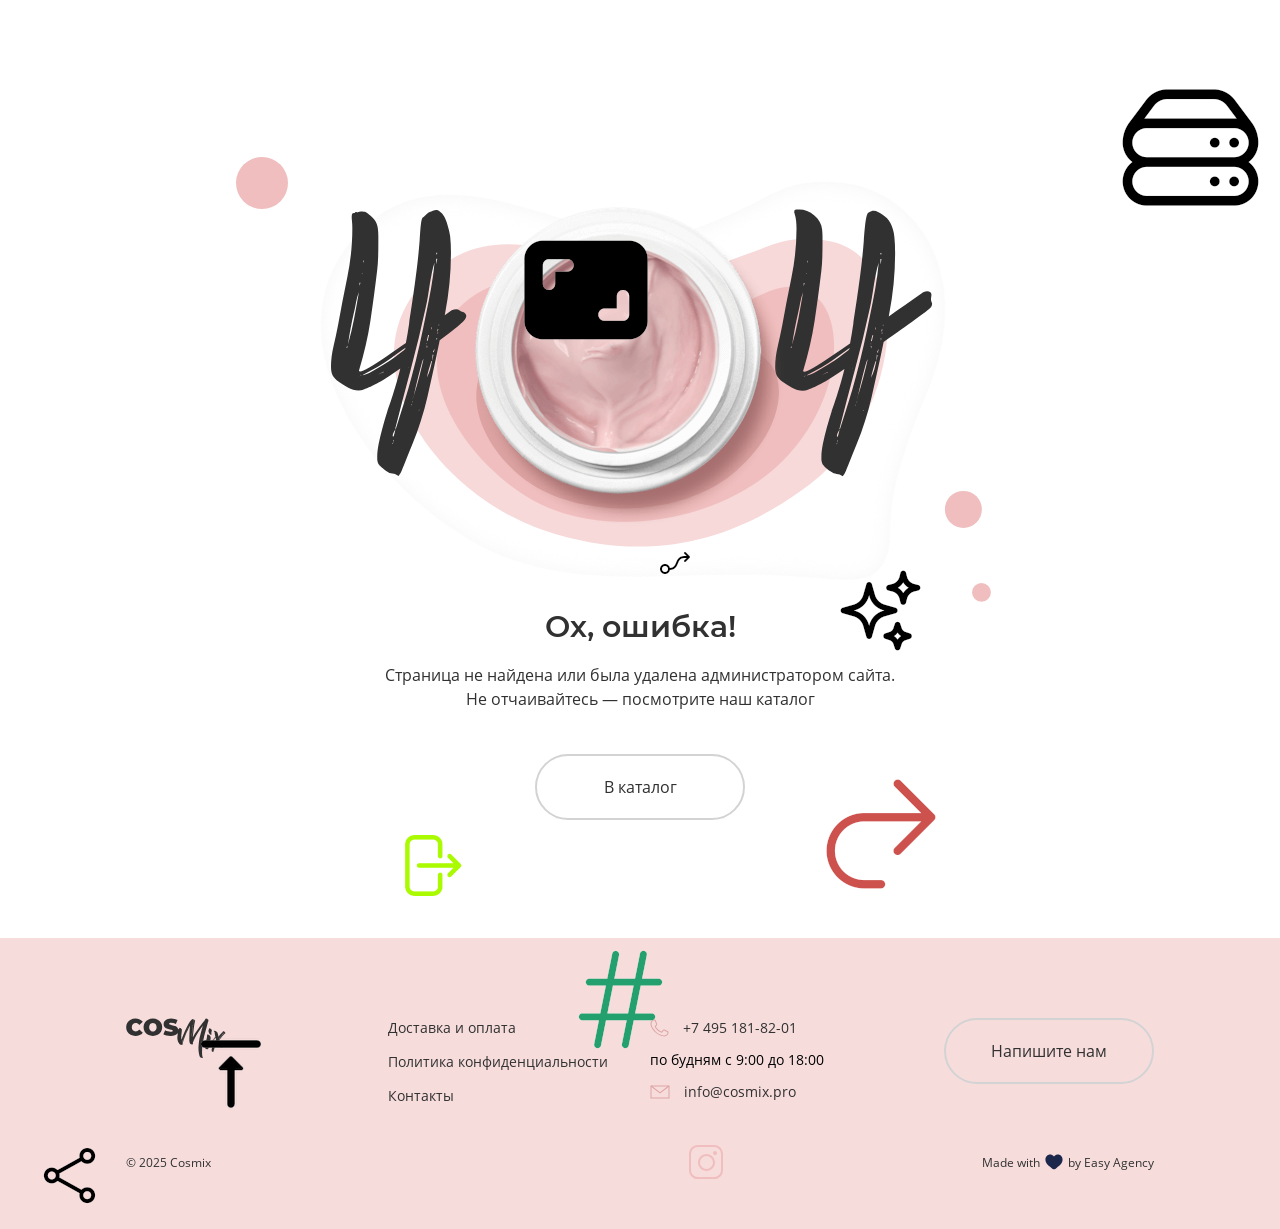 The image size is (1280, 1229). I want to click on indicates new or AI-generated content, so click(880, 610).